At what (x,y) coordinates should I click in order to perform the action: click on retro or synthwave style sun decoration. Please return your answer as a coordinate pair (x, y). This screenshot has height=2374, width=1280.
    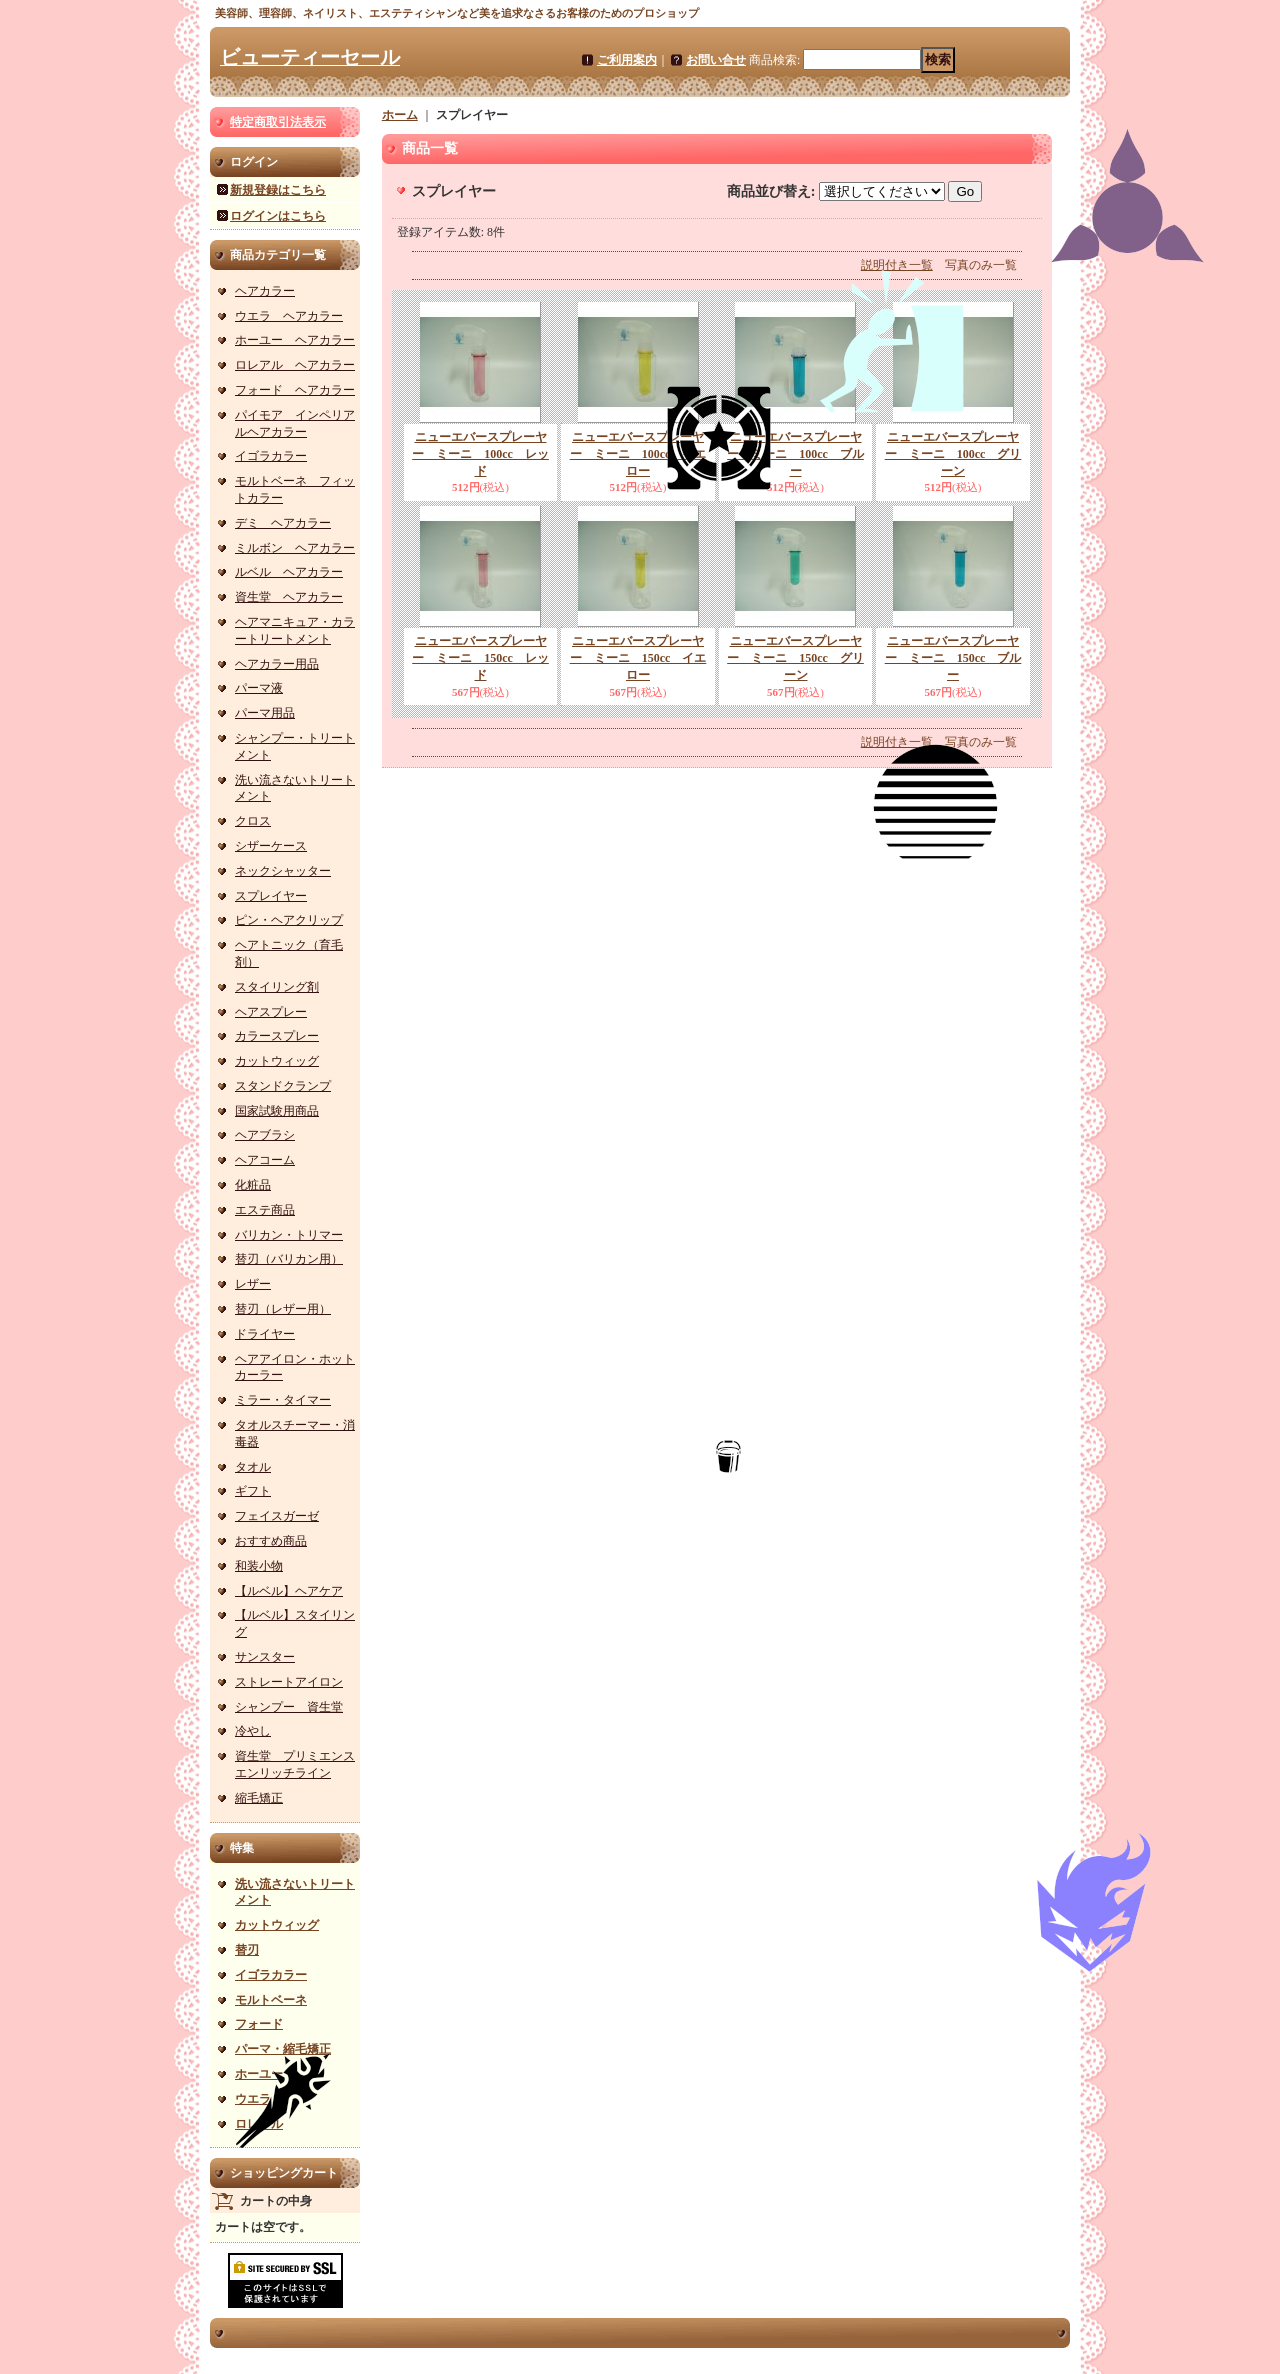
    Looking at the image, I should click on (935, 806).